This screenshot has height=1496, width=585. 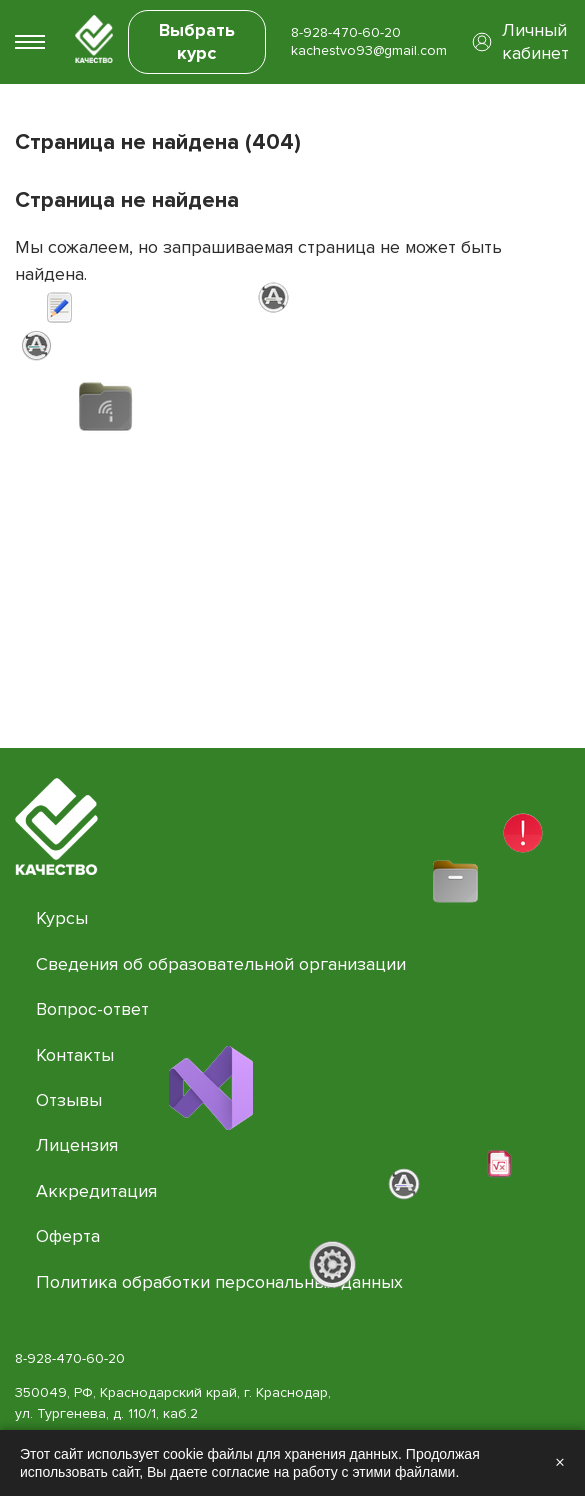 I want to click on open the file manager, so click(x=455, y=881).